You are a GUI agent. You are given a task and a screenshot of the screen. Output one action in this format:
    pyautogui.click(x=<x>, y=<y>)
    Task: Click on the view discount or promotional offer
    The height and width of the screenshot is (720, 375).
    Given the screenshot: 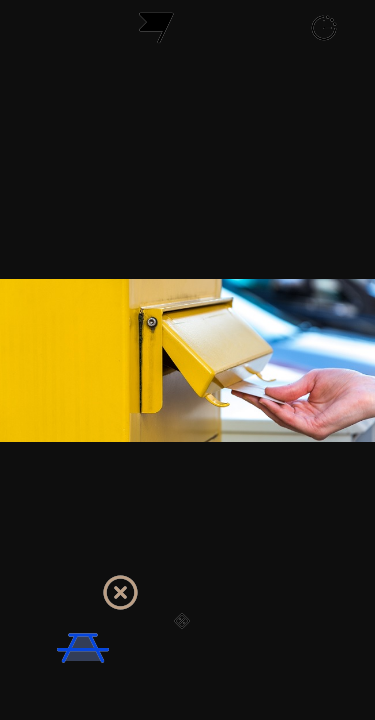 What is the action you would take?
    pyautogui.click(x=182, y=621)
    